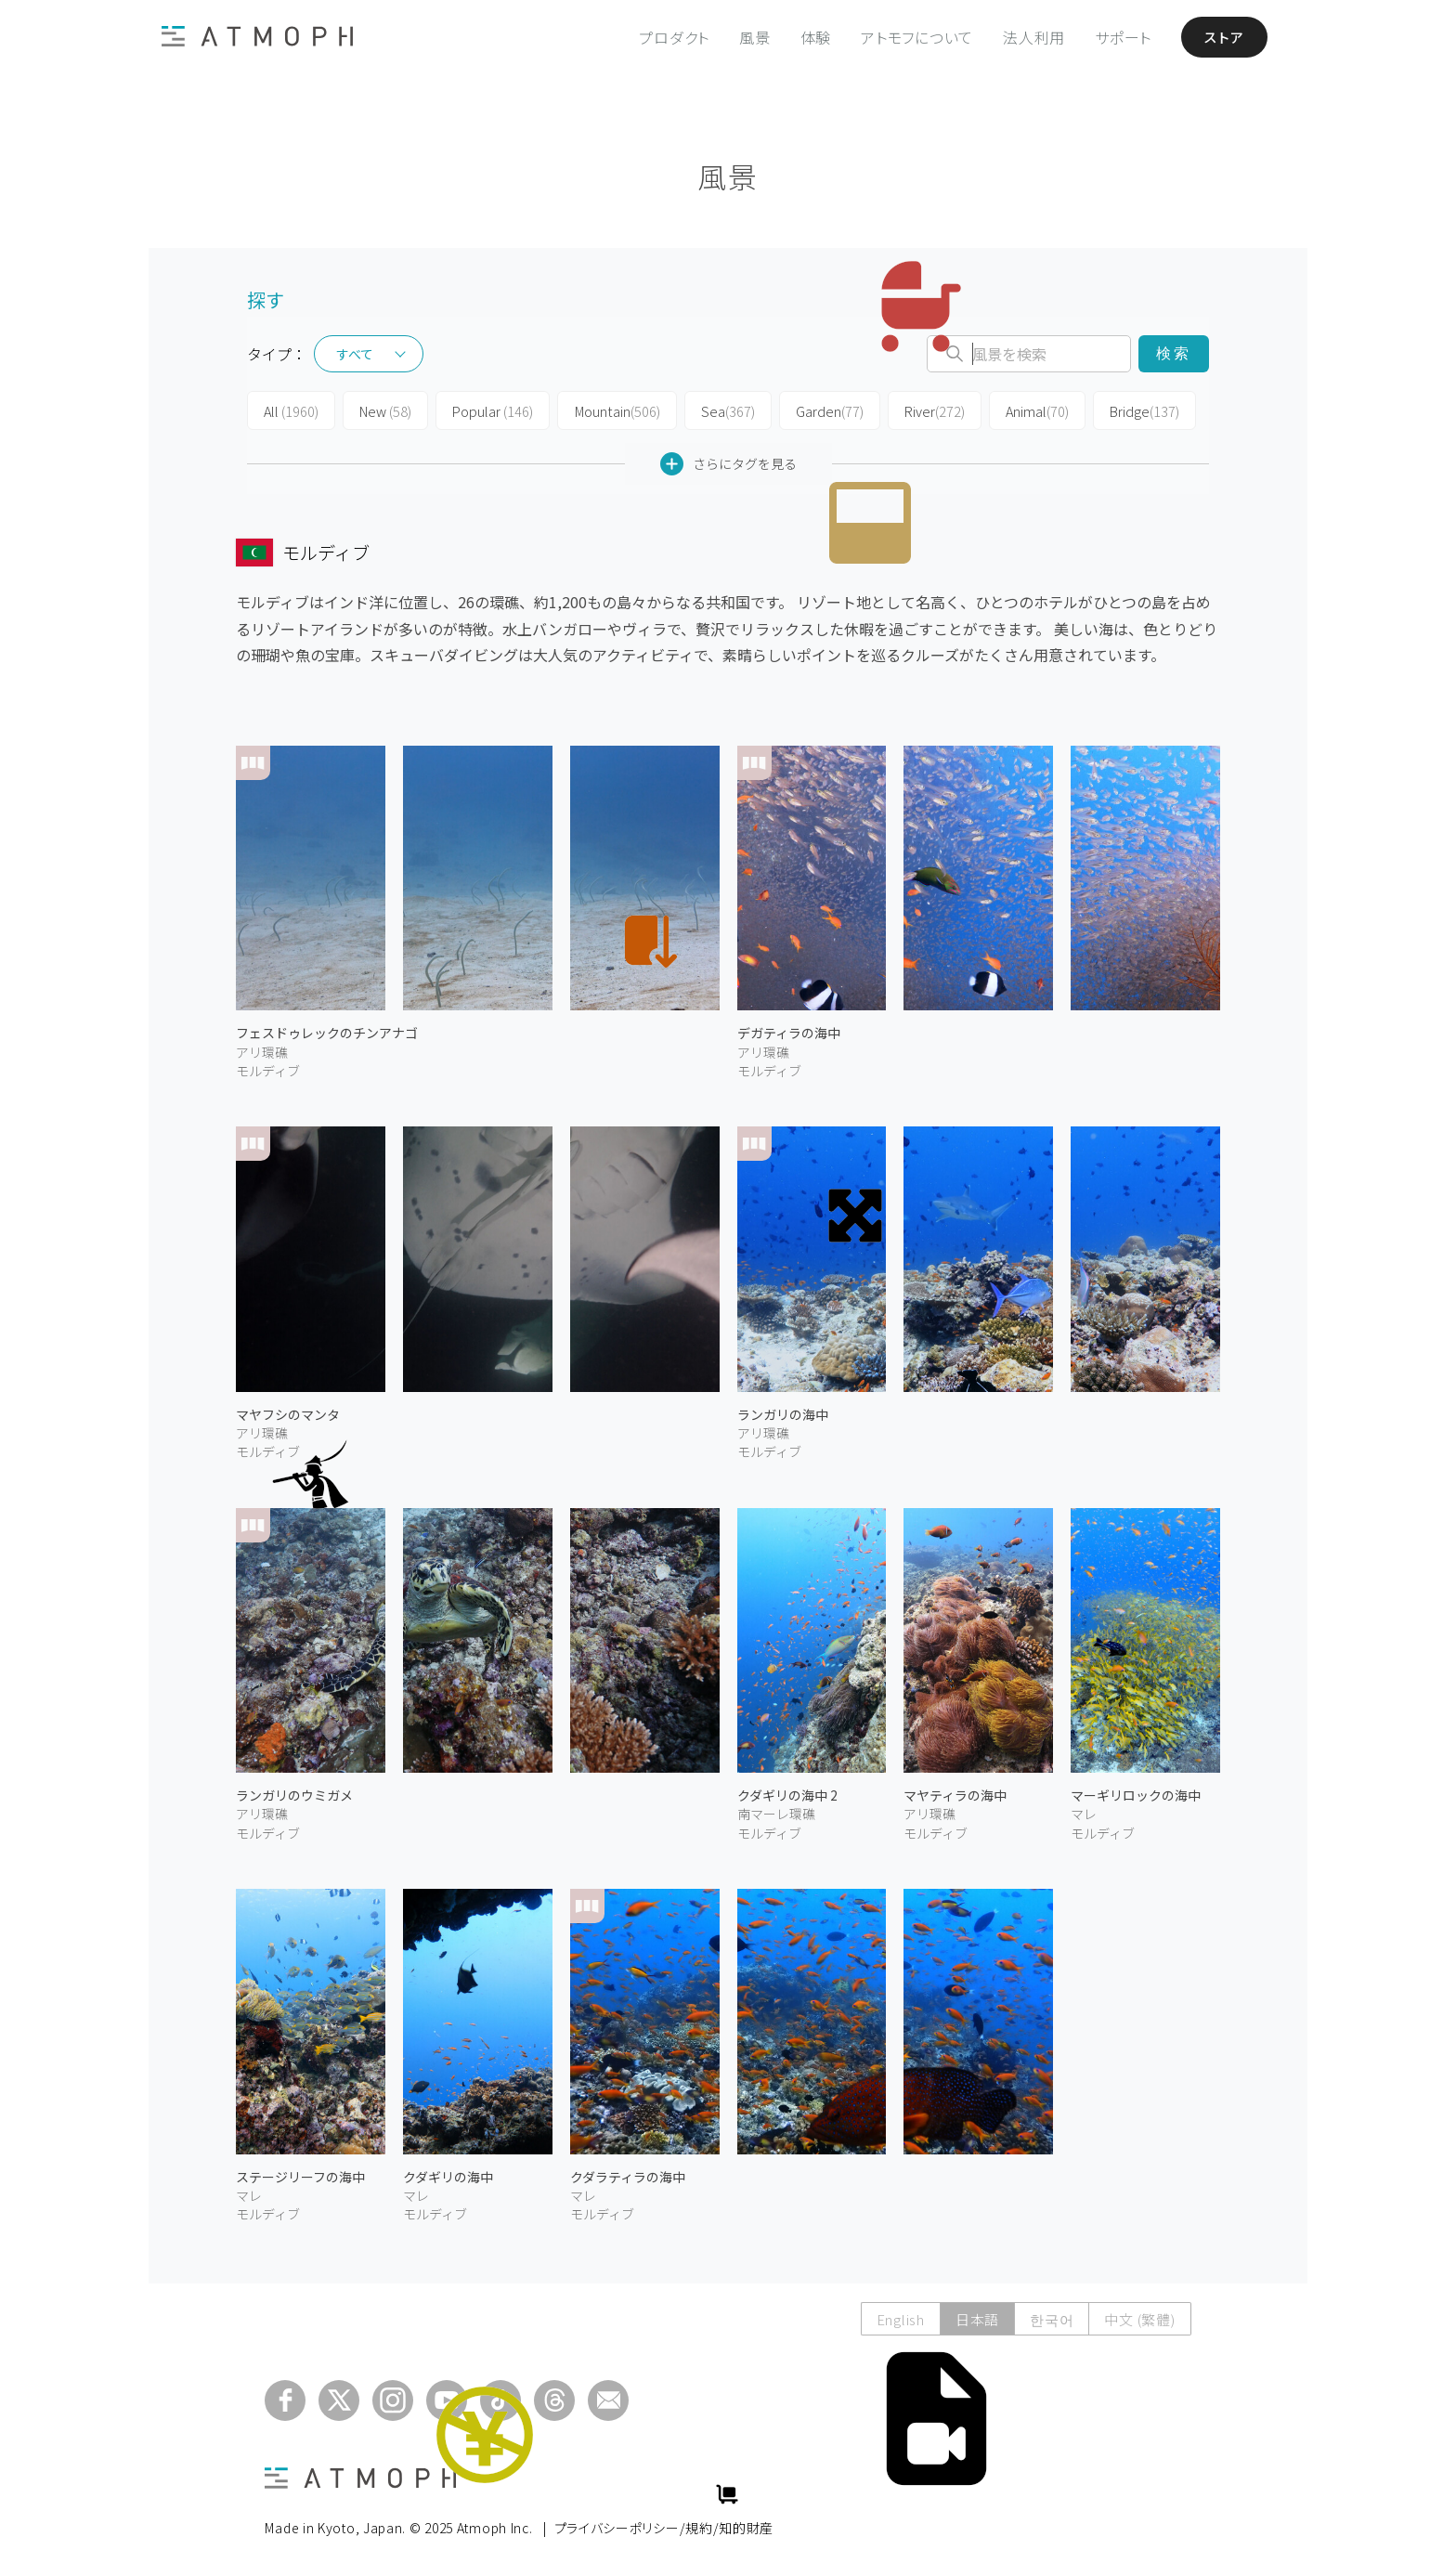 The image size is (1456, 2576). What do you see at coordinates (855, 1216) in the screenshot?
I see `maximize window to full screen` at bounding box center [855, 1216].